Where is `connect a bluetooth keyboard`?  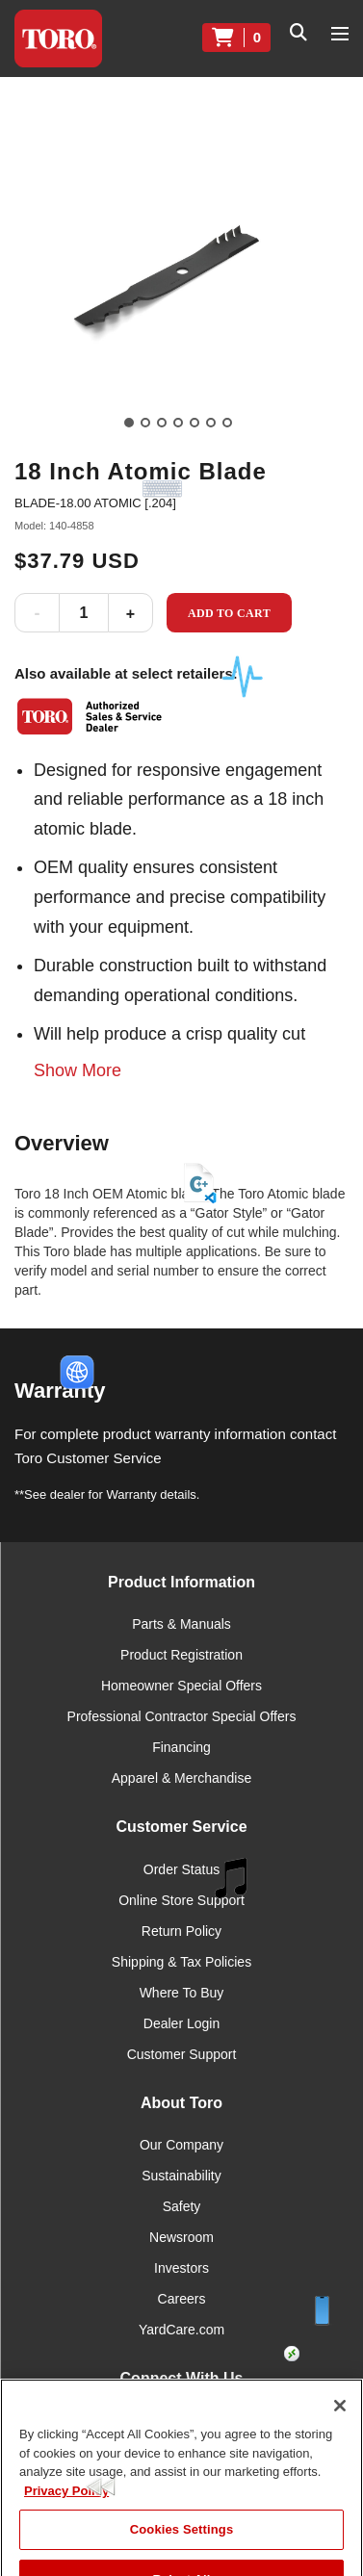
connect a bluetooth keyboard is located at coordinates (162, 488).